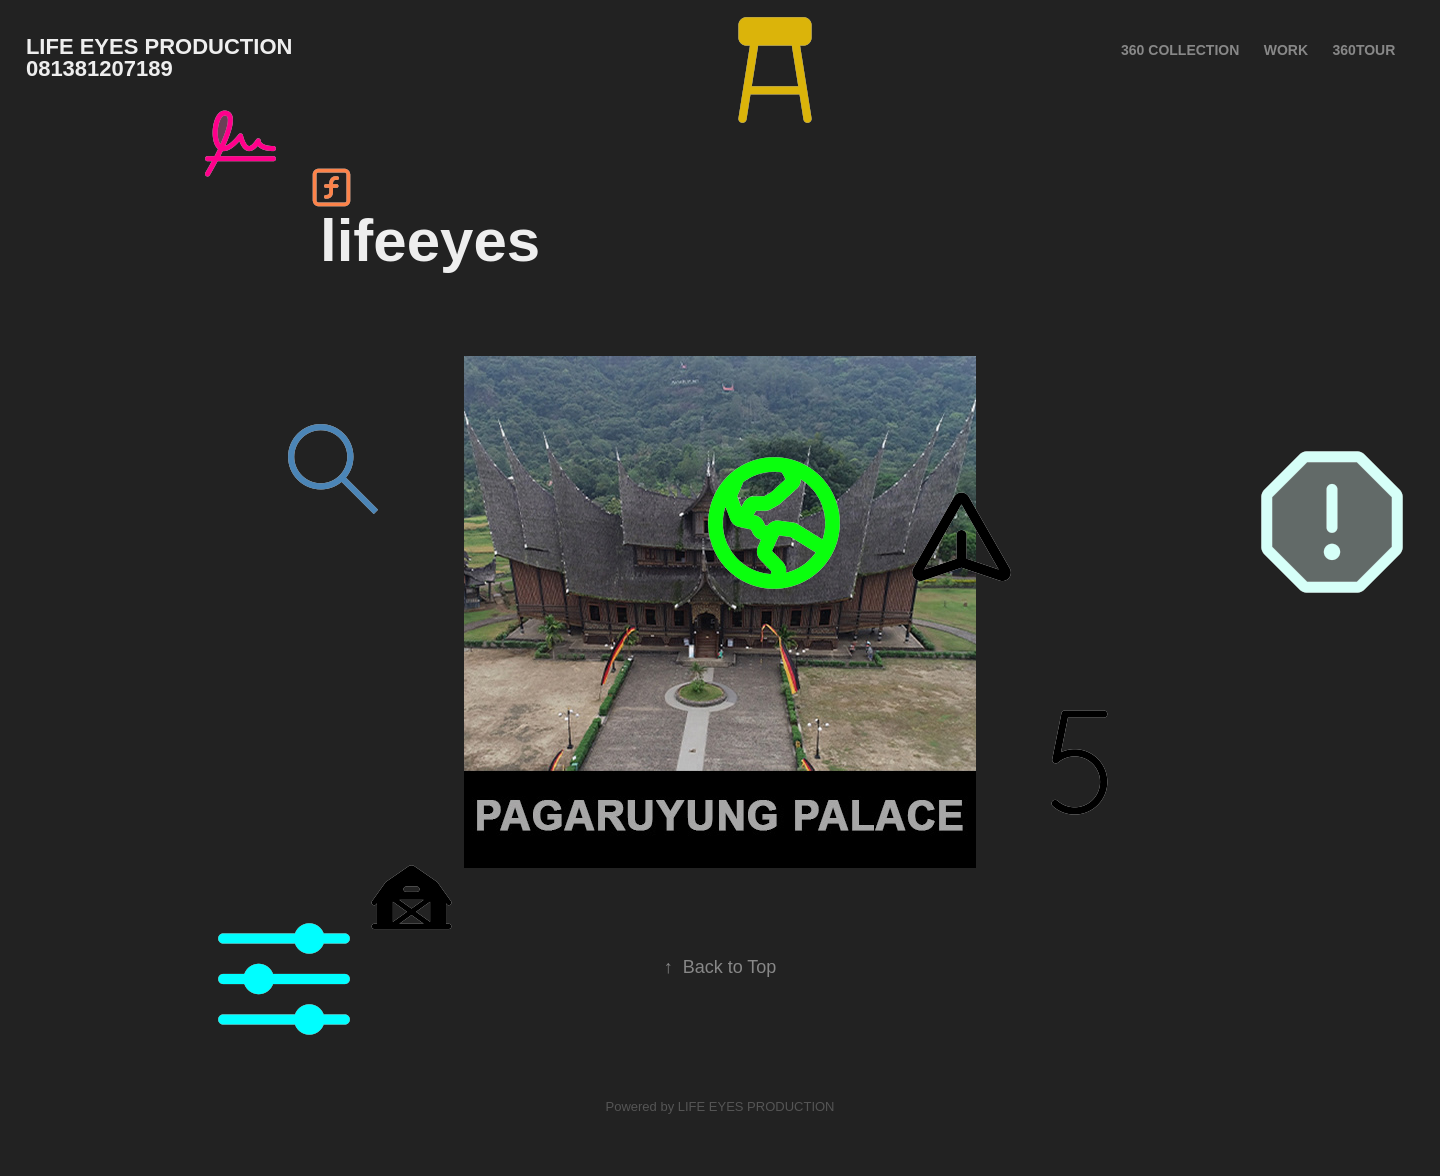 This screenshot has height=1176, width=1440. What do you see at coordinates (411, 902) in the screenshot?
I see `access farm or agricultural settings` at bounding box center [411, 902].